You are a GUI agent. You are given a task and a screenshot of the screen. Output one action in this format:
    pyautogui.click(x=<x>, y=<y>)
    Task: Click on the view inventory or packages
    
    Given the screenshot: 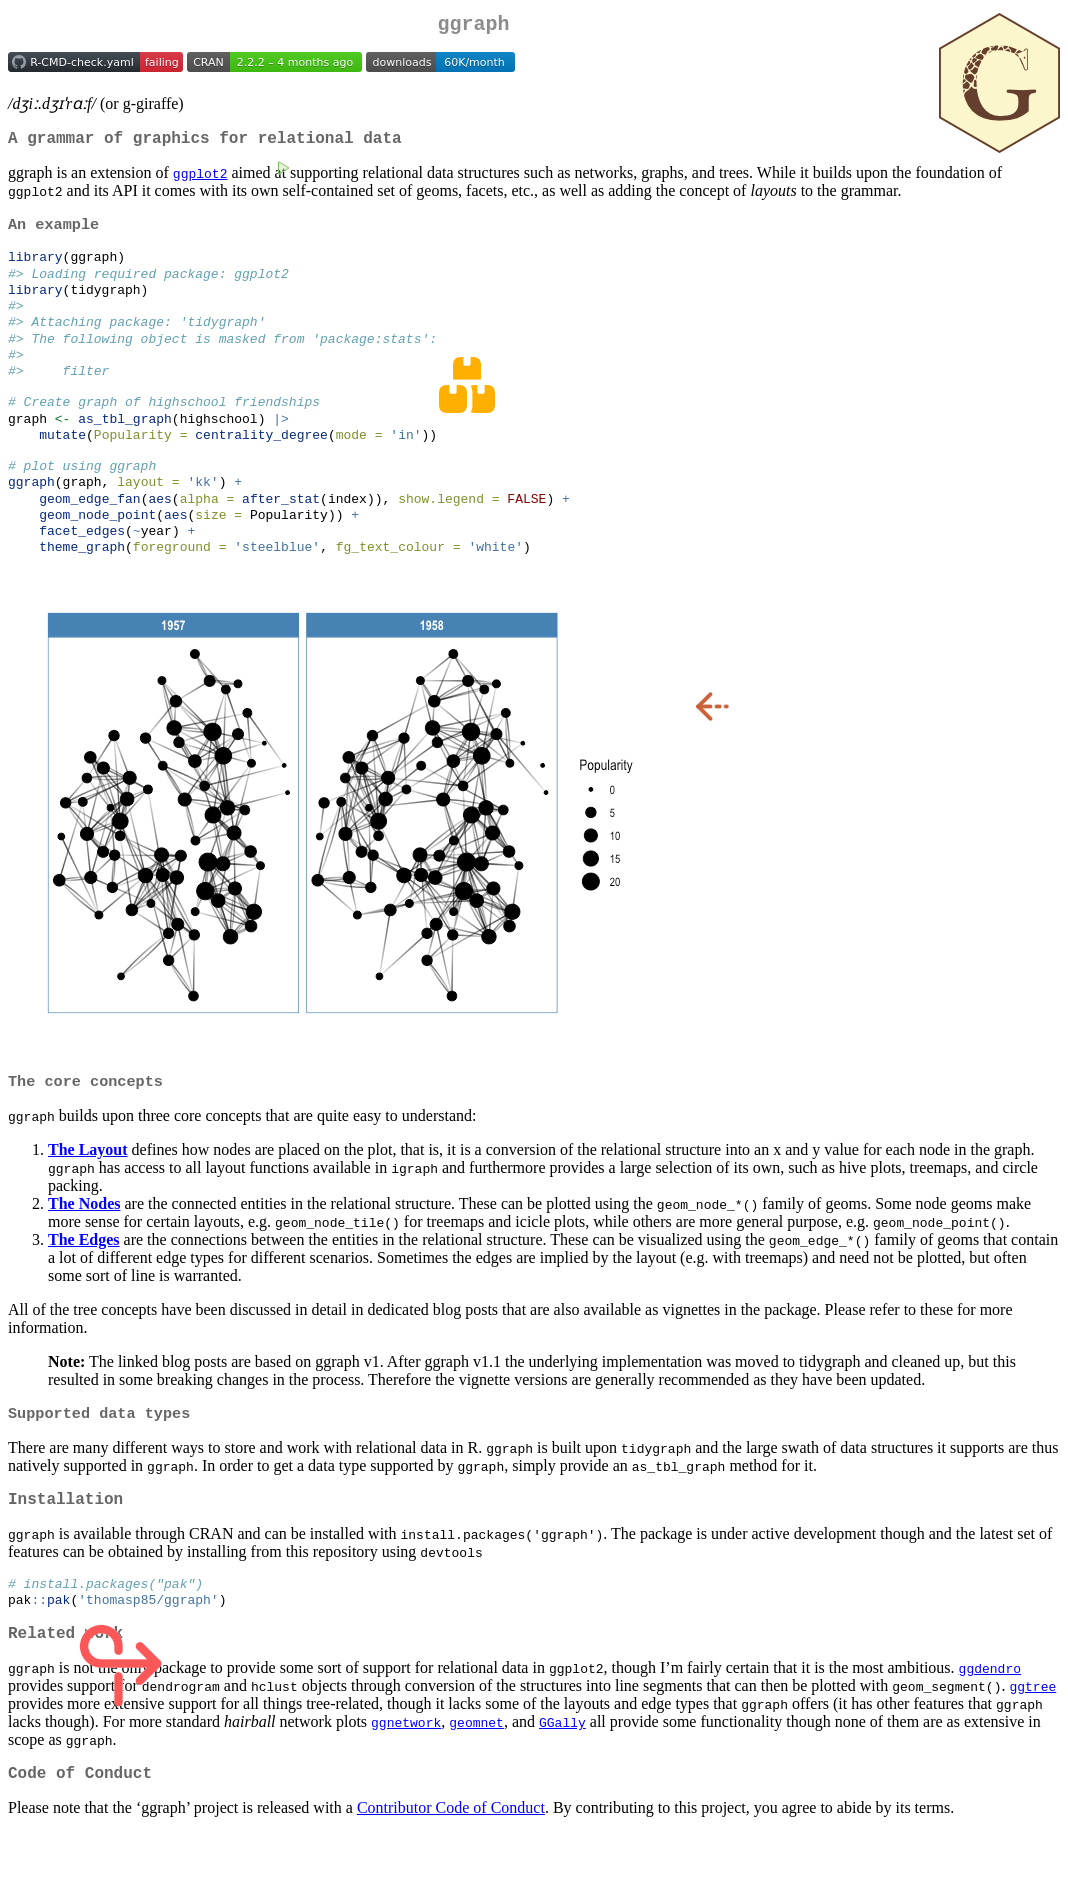 What is the action you would take?
    pyautogui.click(x=467, y=385)
    